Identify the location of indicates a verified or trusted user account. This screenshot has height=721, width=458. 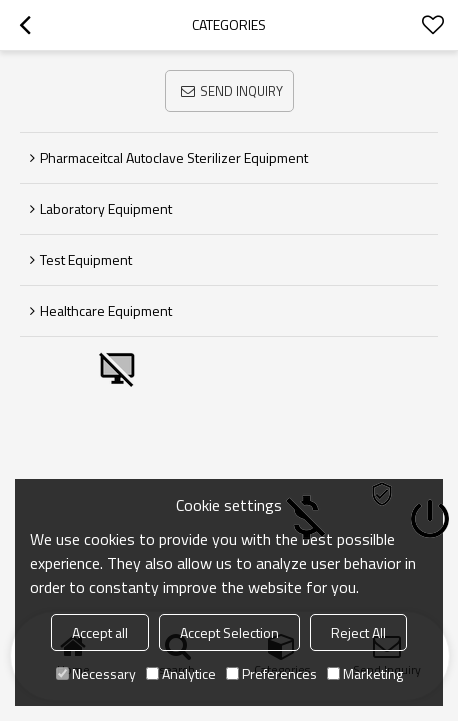
(382, 494).